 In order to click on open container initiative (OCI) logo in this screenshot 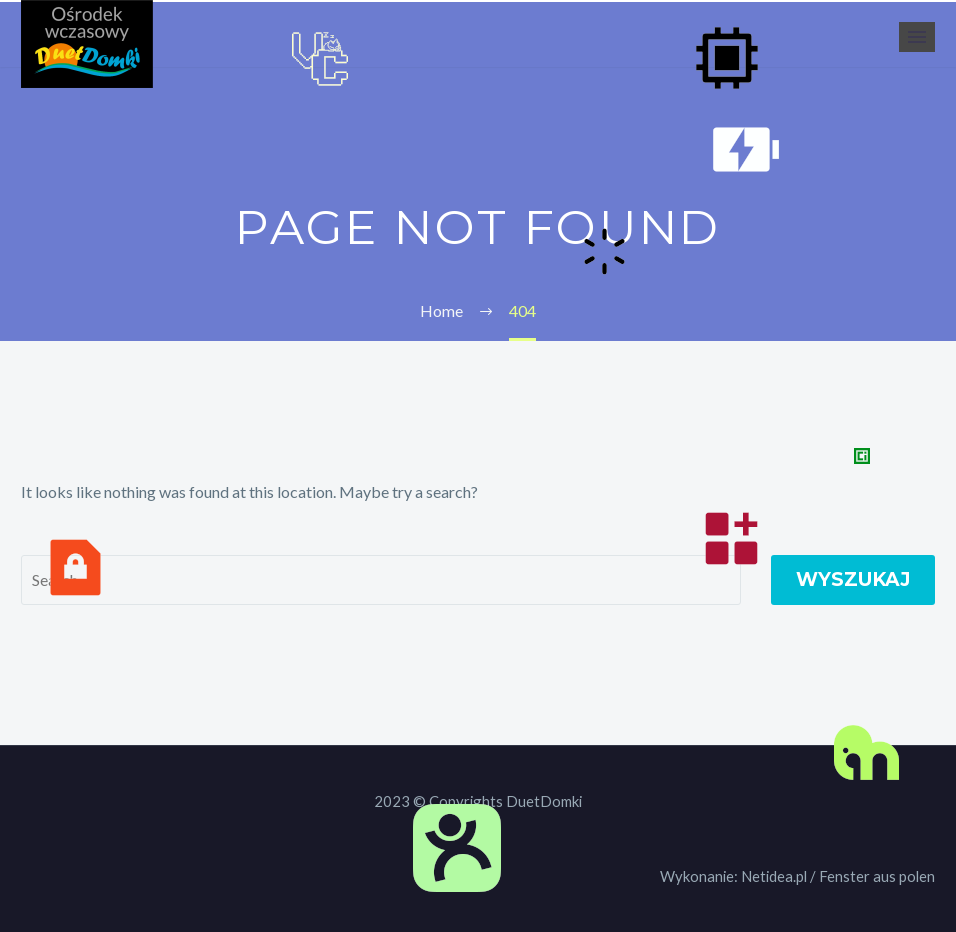, I will do `click(862, 456)`.